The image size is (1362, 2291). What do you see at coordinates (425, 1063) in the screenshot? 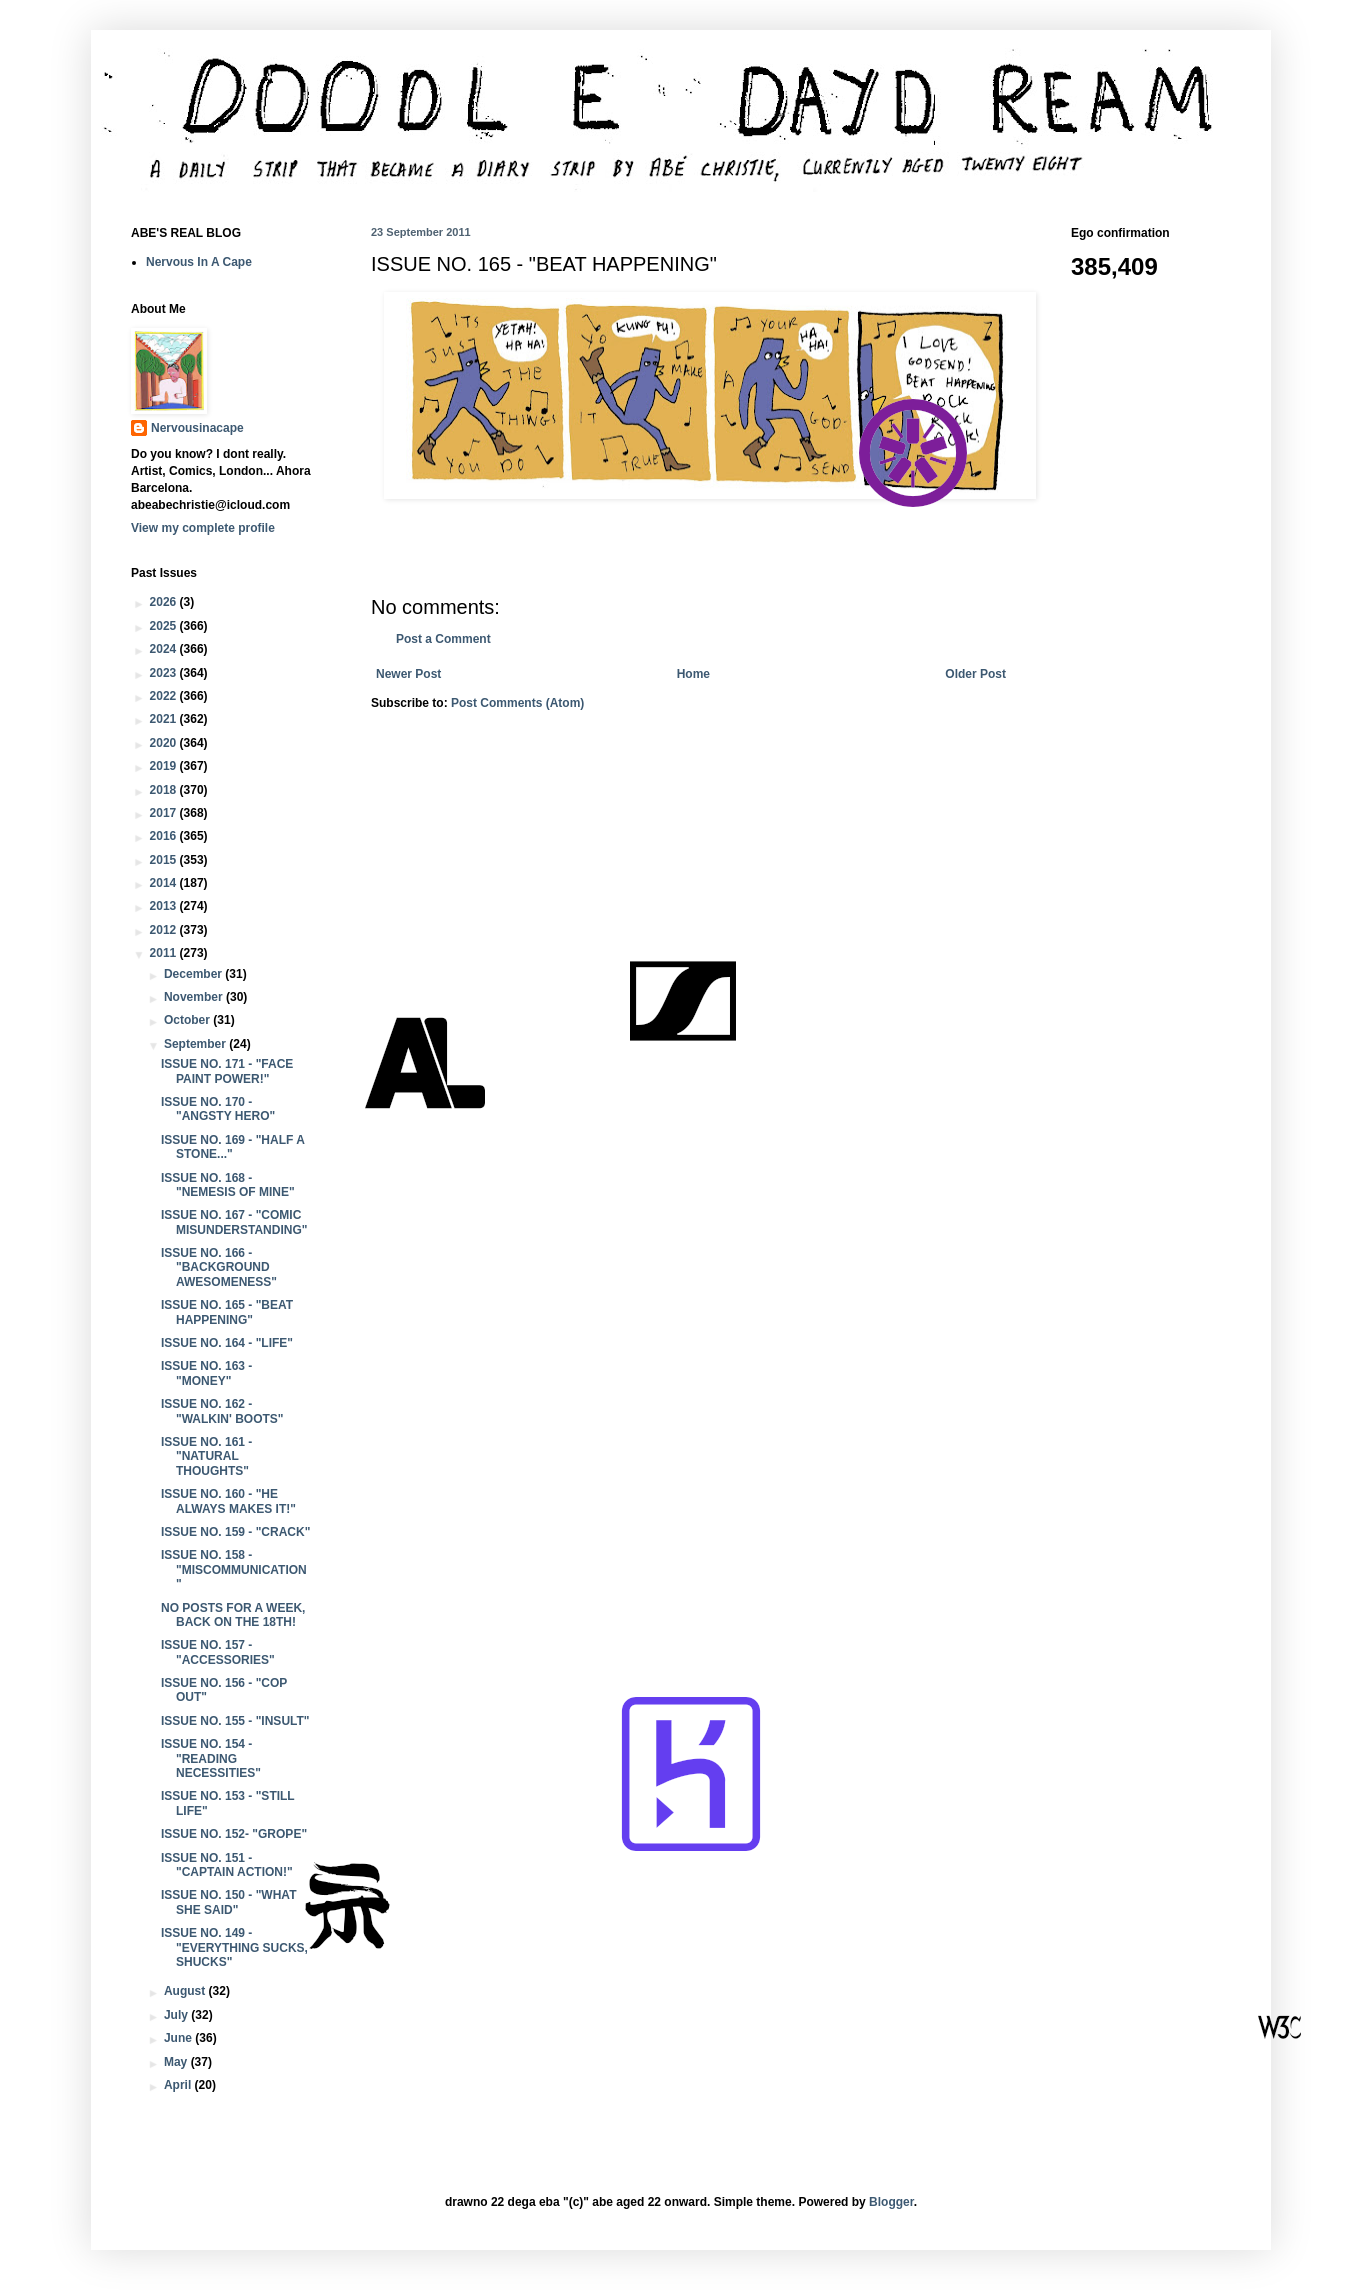
I see `open AniList app or website` at bounding box center [425, 1063].